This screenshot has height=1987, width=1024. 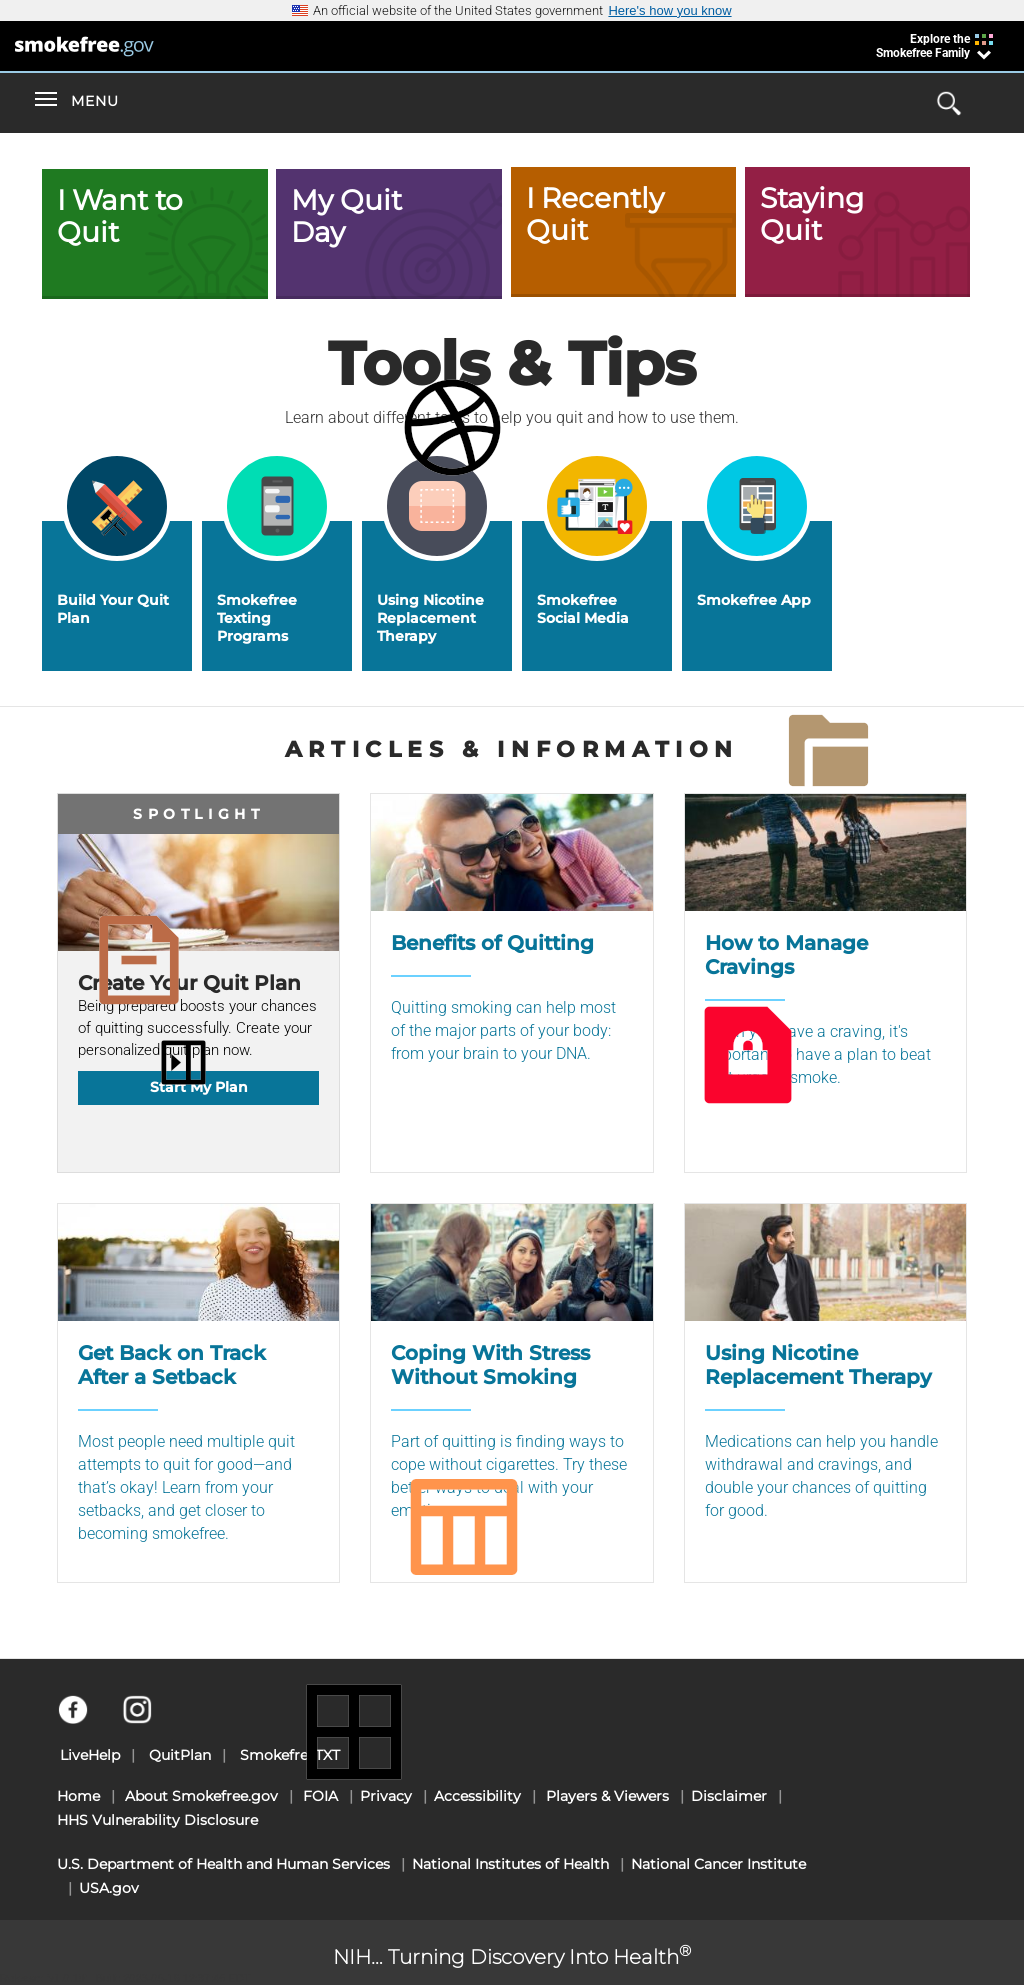 What do you see at coordinates (828, 750) in the screenshot?
I see `open folder to view files` at bounding box center [828, 750].